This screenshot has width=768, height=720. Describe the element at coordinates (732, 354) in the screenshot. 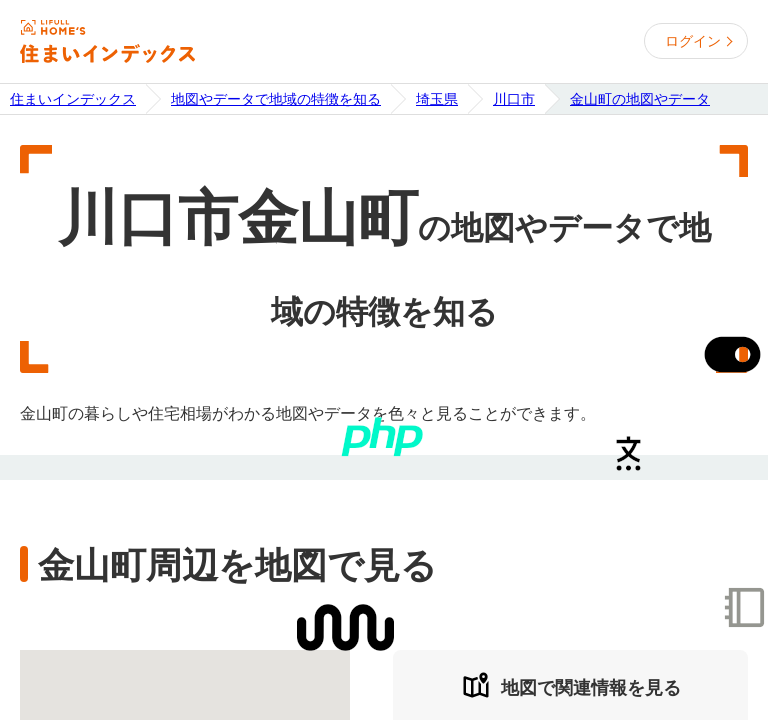

I see `toggle a setting on or off` at that location.